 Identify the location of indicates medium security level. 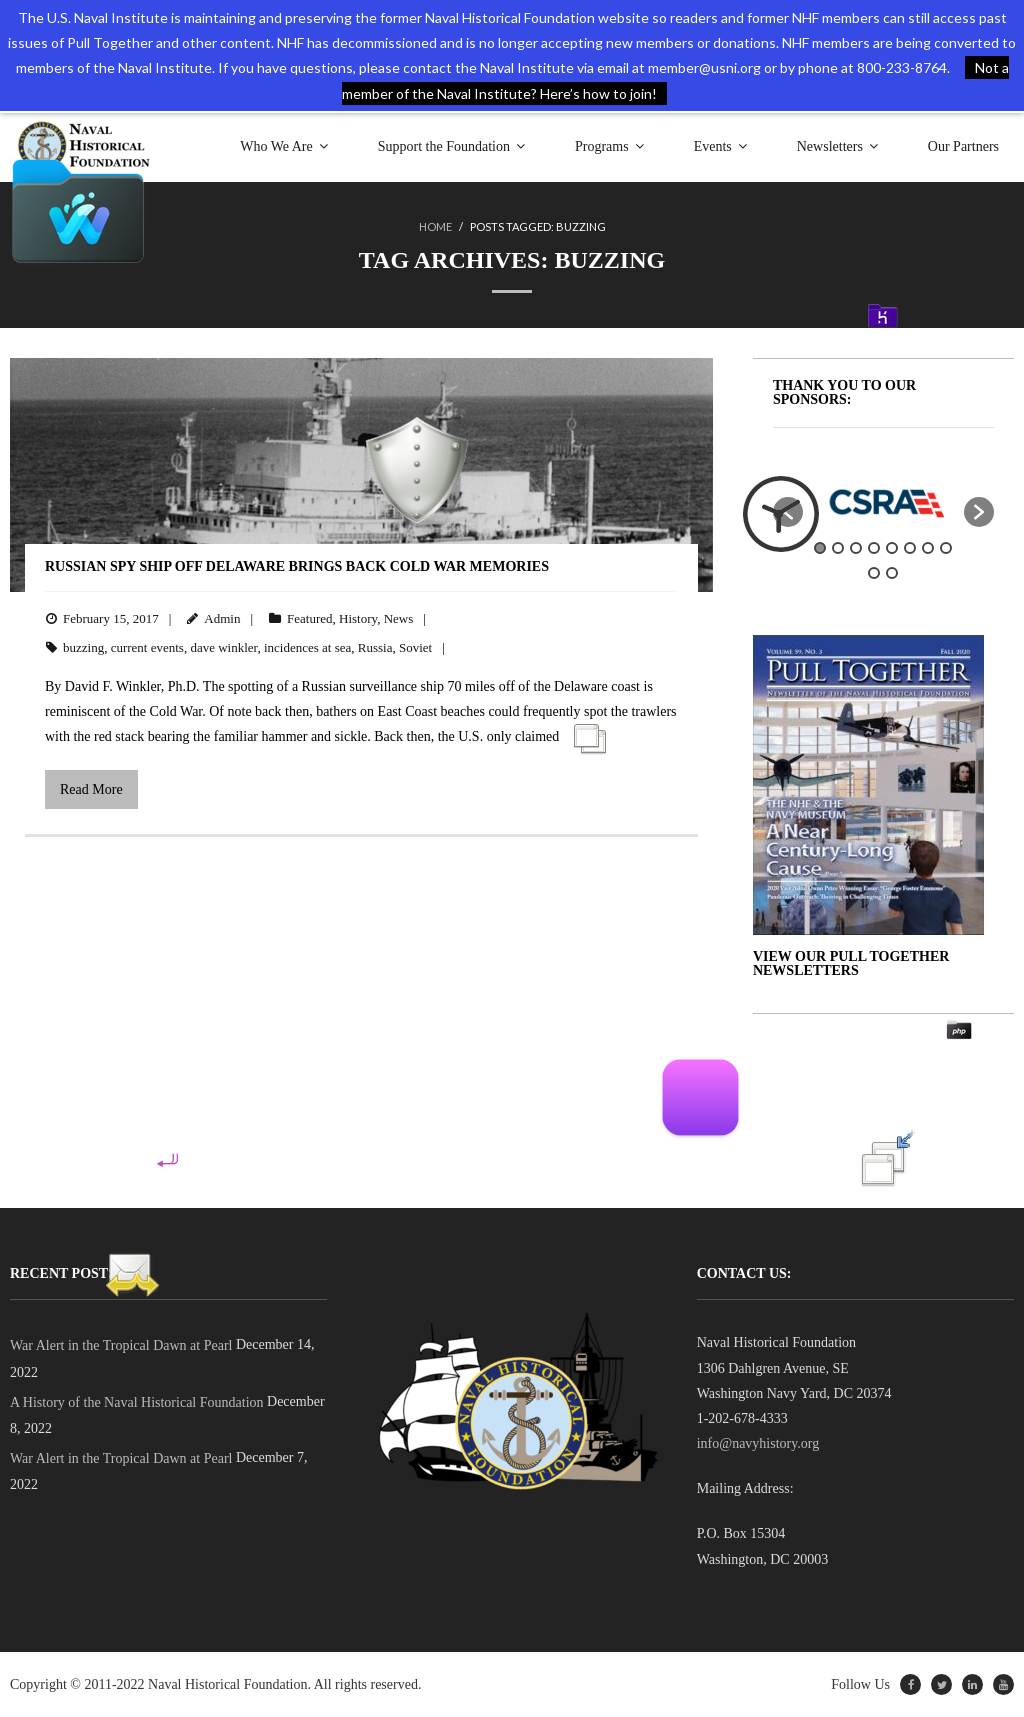
(417, 472).